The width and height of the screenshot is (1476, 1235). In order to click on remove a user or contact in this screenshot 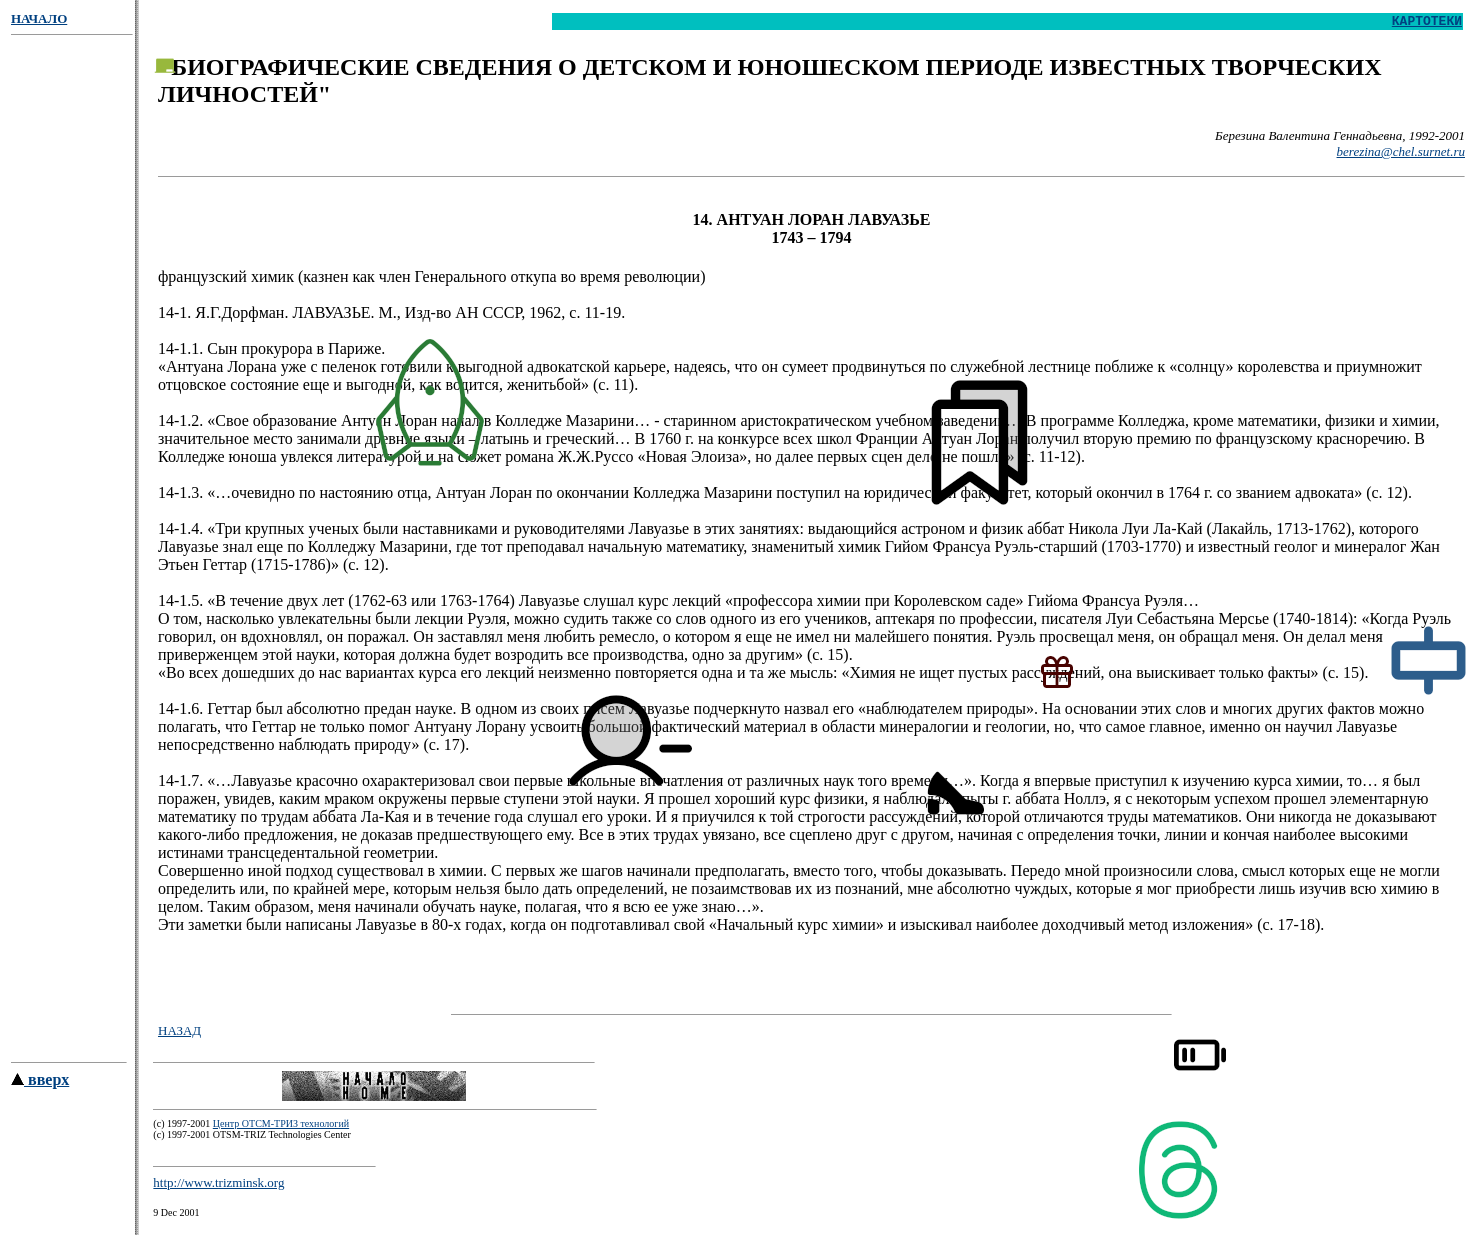, I will do `click(626, 744)`.